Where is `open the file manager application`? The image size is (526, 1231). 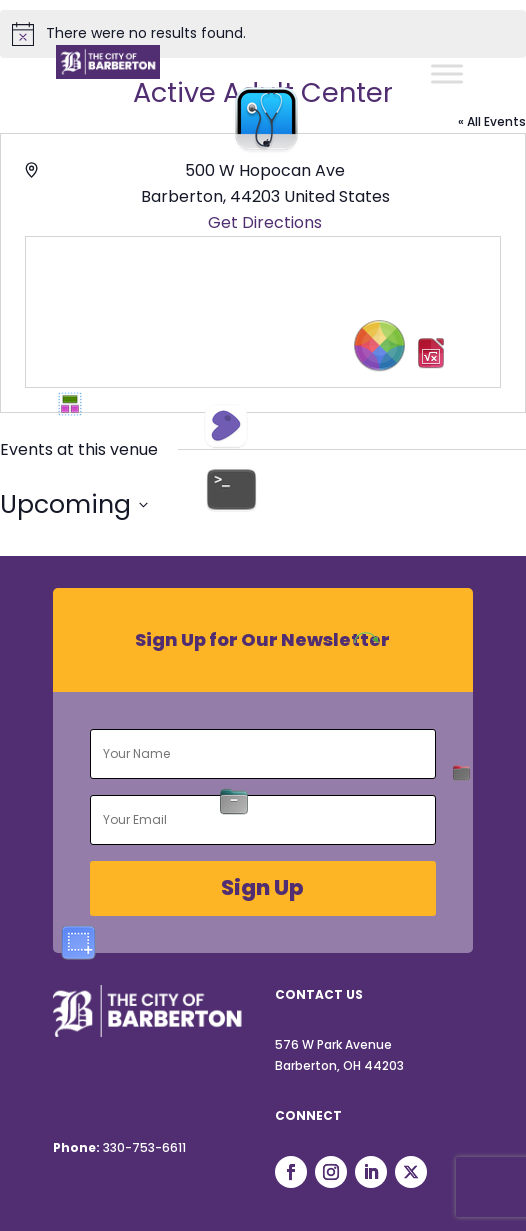 open the file manager application is located at coordinates (234, 801).